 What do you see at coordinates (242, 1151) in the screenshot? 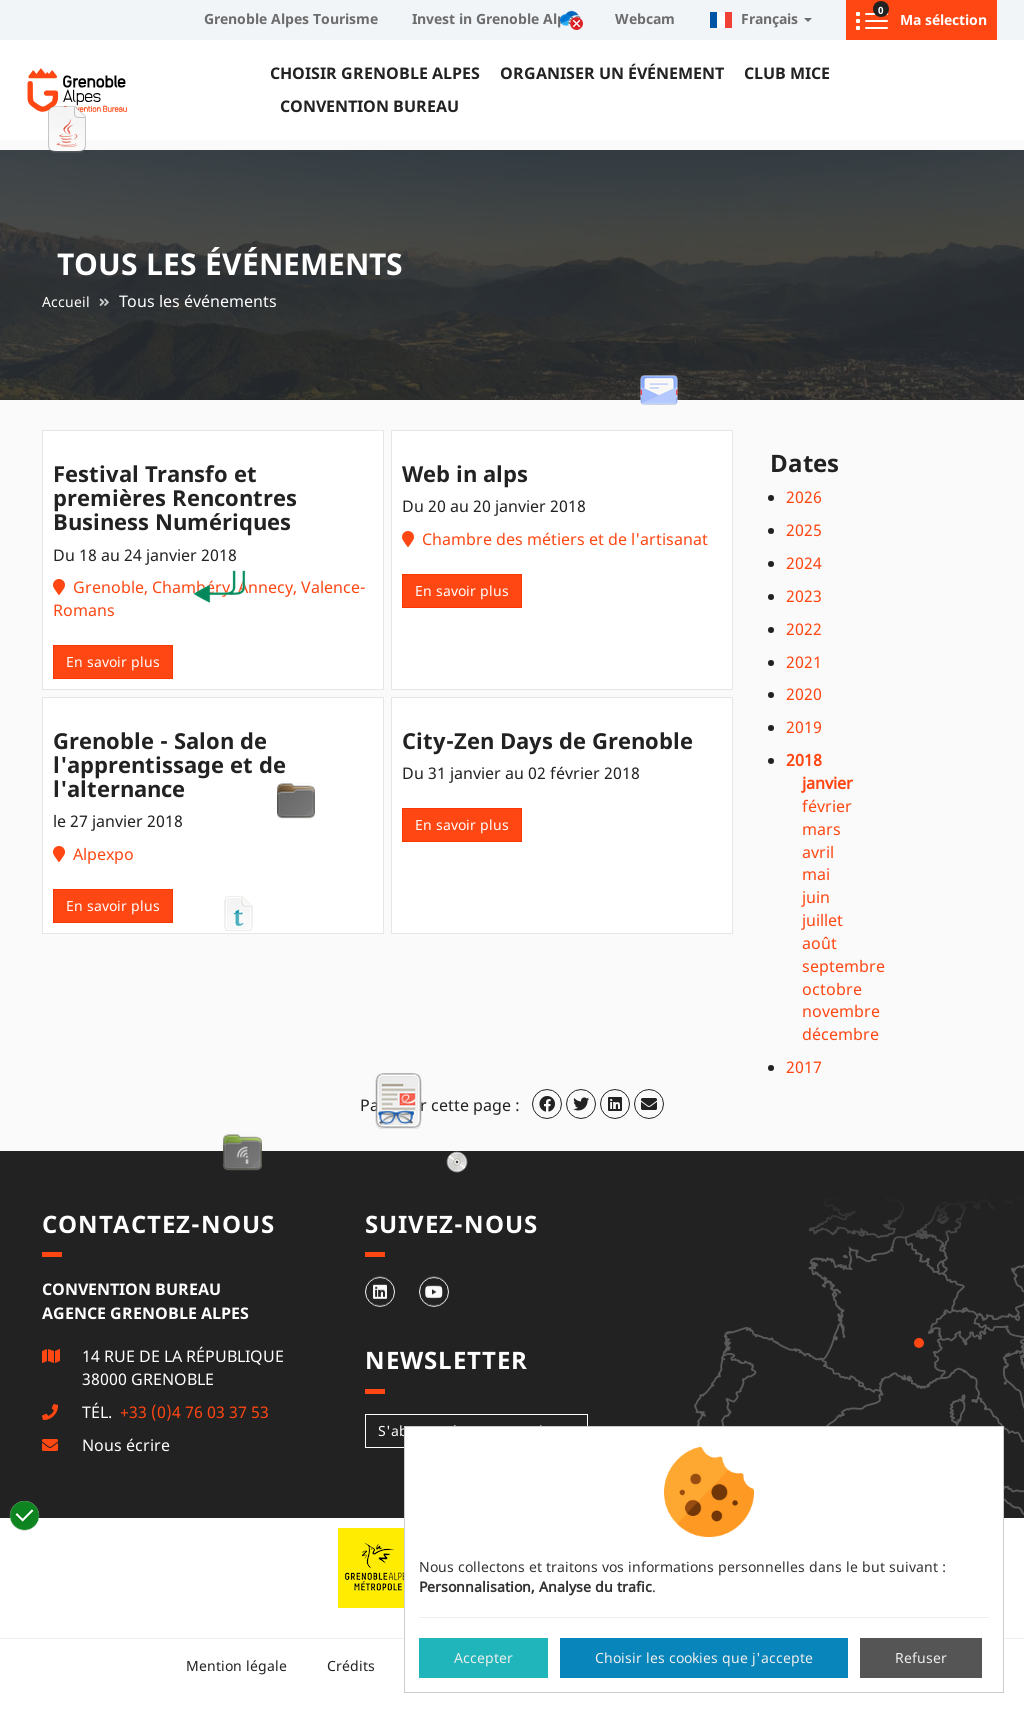
I see `open insync cloud sync folder` at bounding box center [242, 1151].